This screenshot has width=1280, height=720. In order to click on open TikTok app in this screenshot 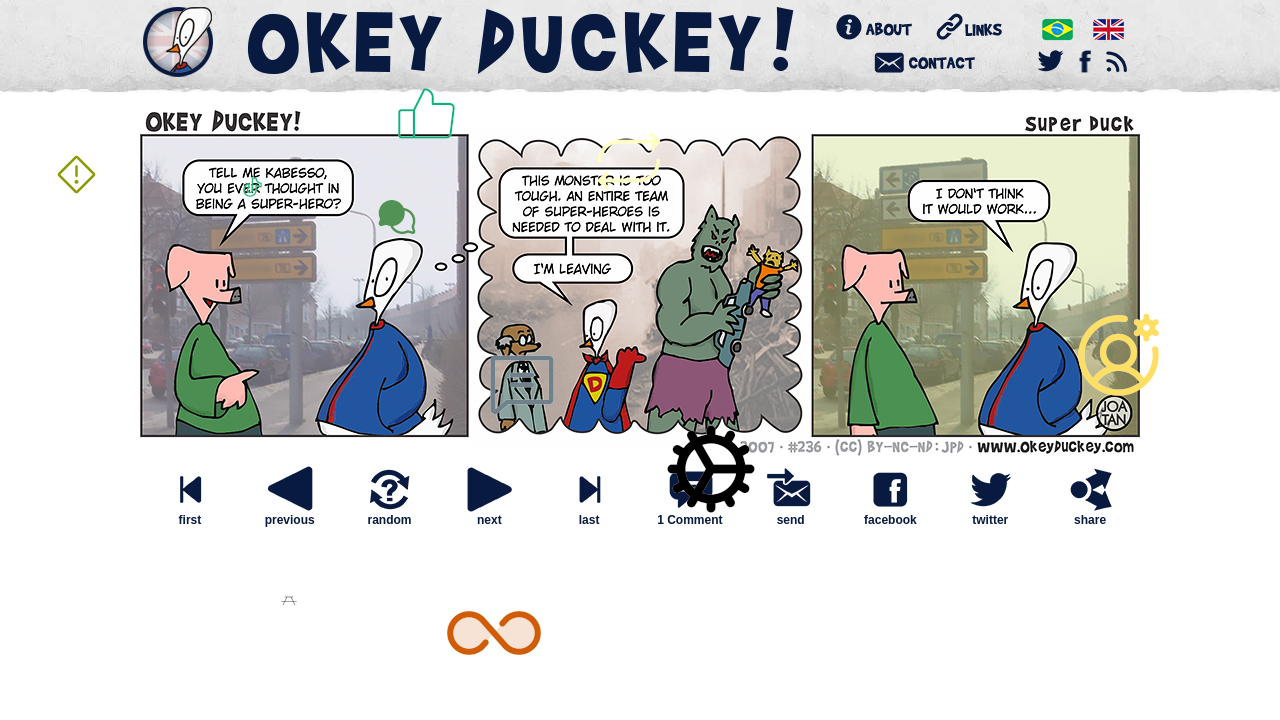, I will do `click(252, 187)`.